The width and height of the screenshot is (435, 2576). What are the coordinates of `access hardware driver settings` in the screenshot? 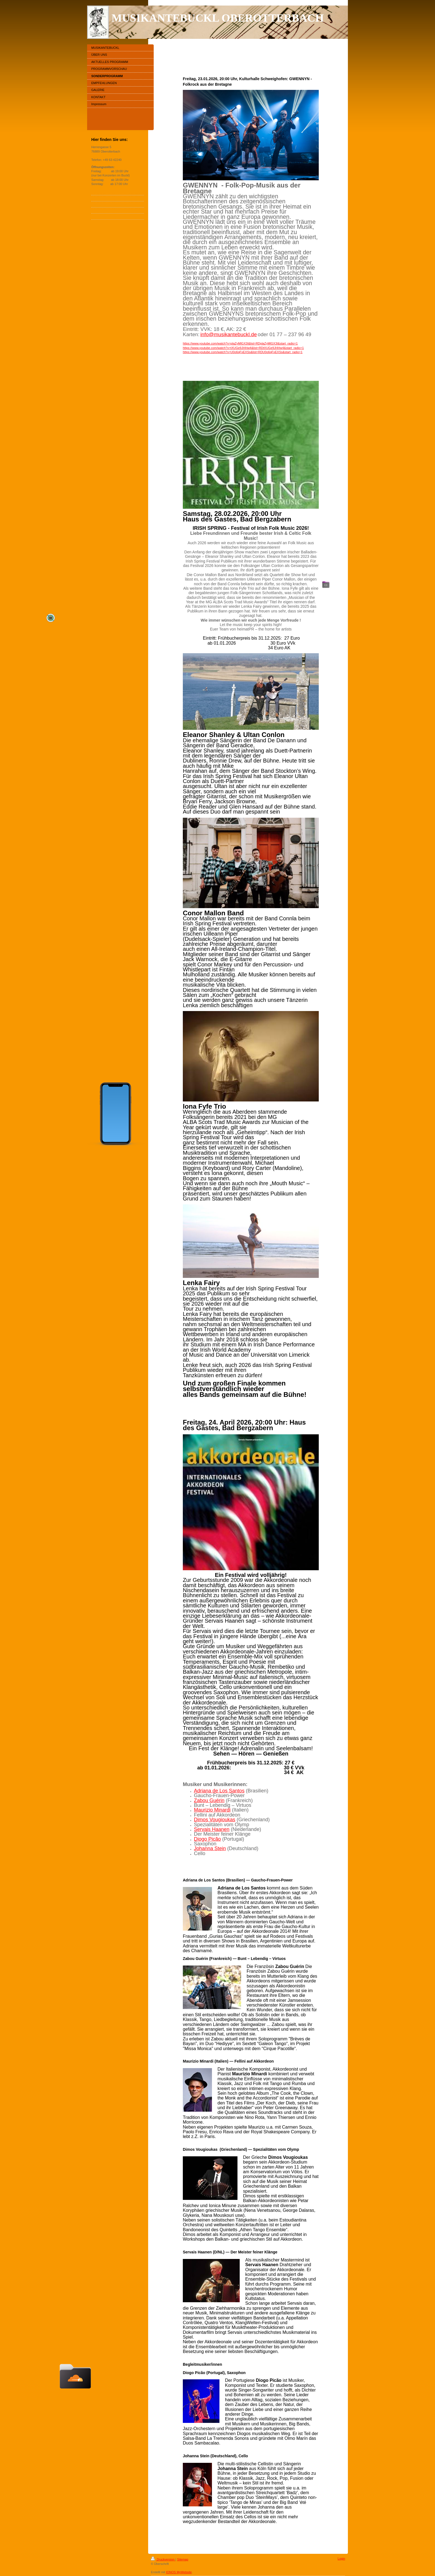 It's located at (50, 618).